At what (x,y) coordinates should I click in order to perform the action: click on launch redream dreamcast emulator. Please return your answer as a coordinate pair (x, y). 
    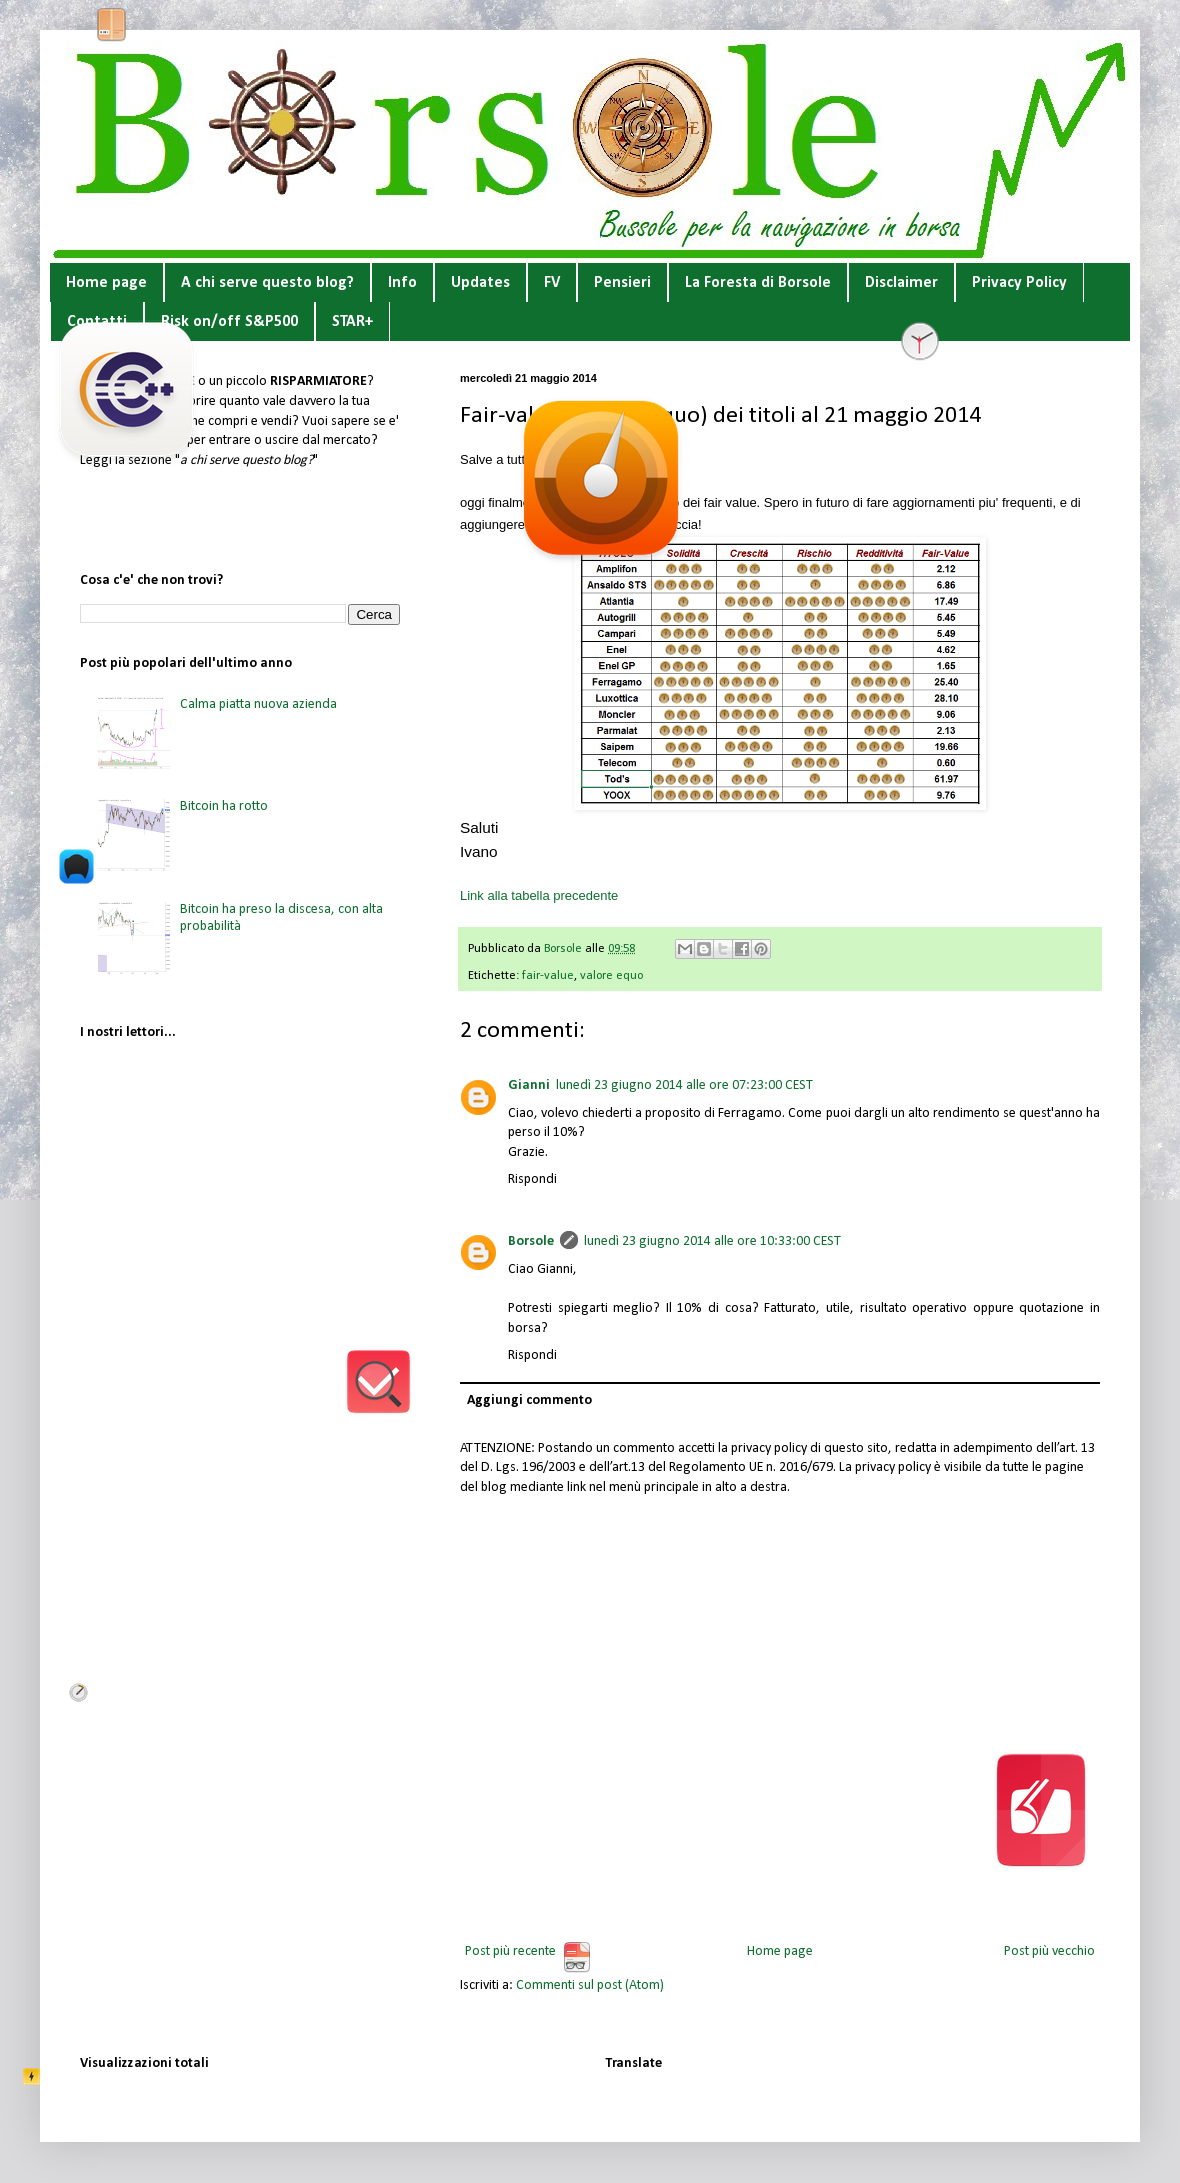
    Looking at the image, I should click on (76, 866).